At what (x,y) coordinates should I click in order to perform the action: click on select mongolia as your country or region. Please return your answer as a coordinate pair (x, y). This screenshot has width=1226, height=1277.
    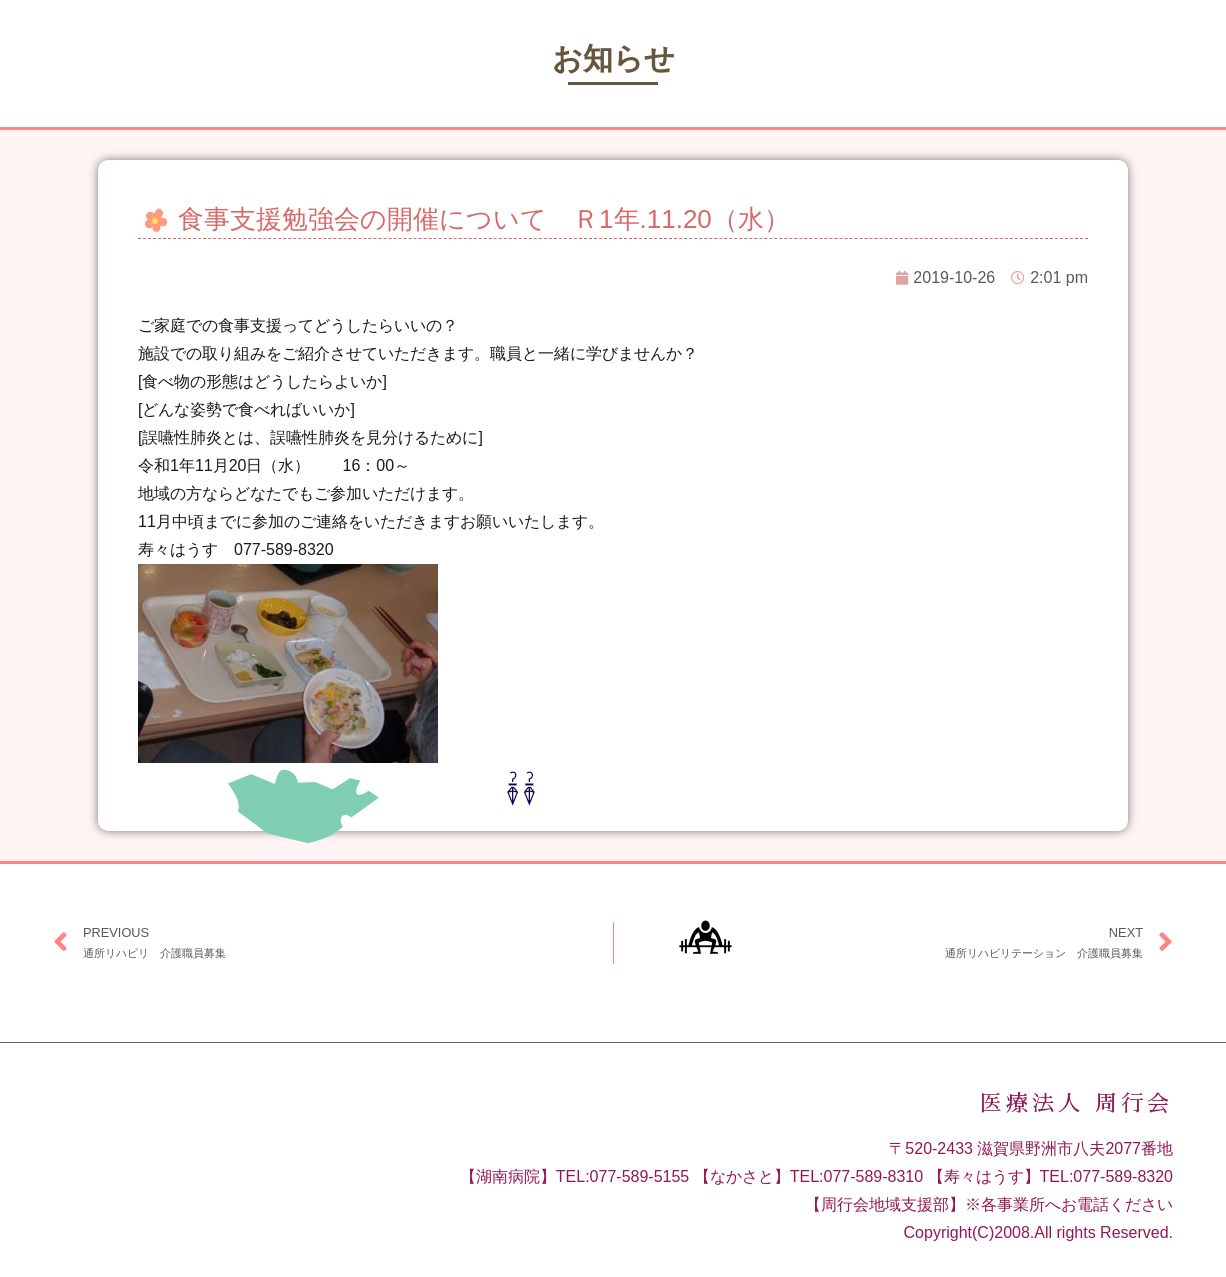
    Looking at the image, I should click on (303, 806).